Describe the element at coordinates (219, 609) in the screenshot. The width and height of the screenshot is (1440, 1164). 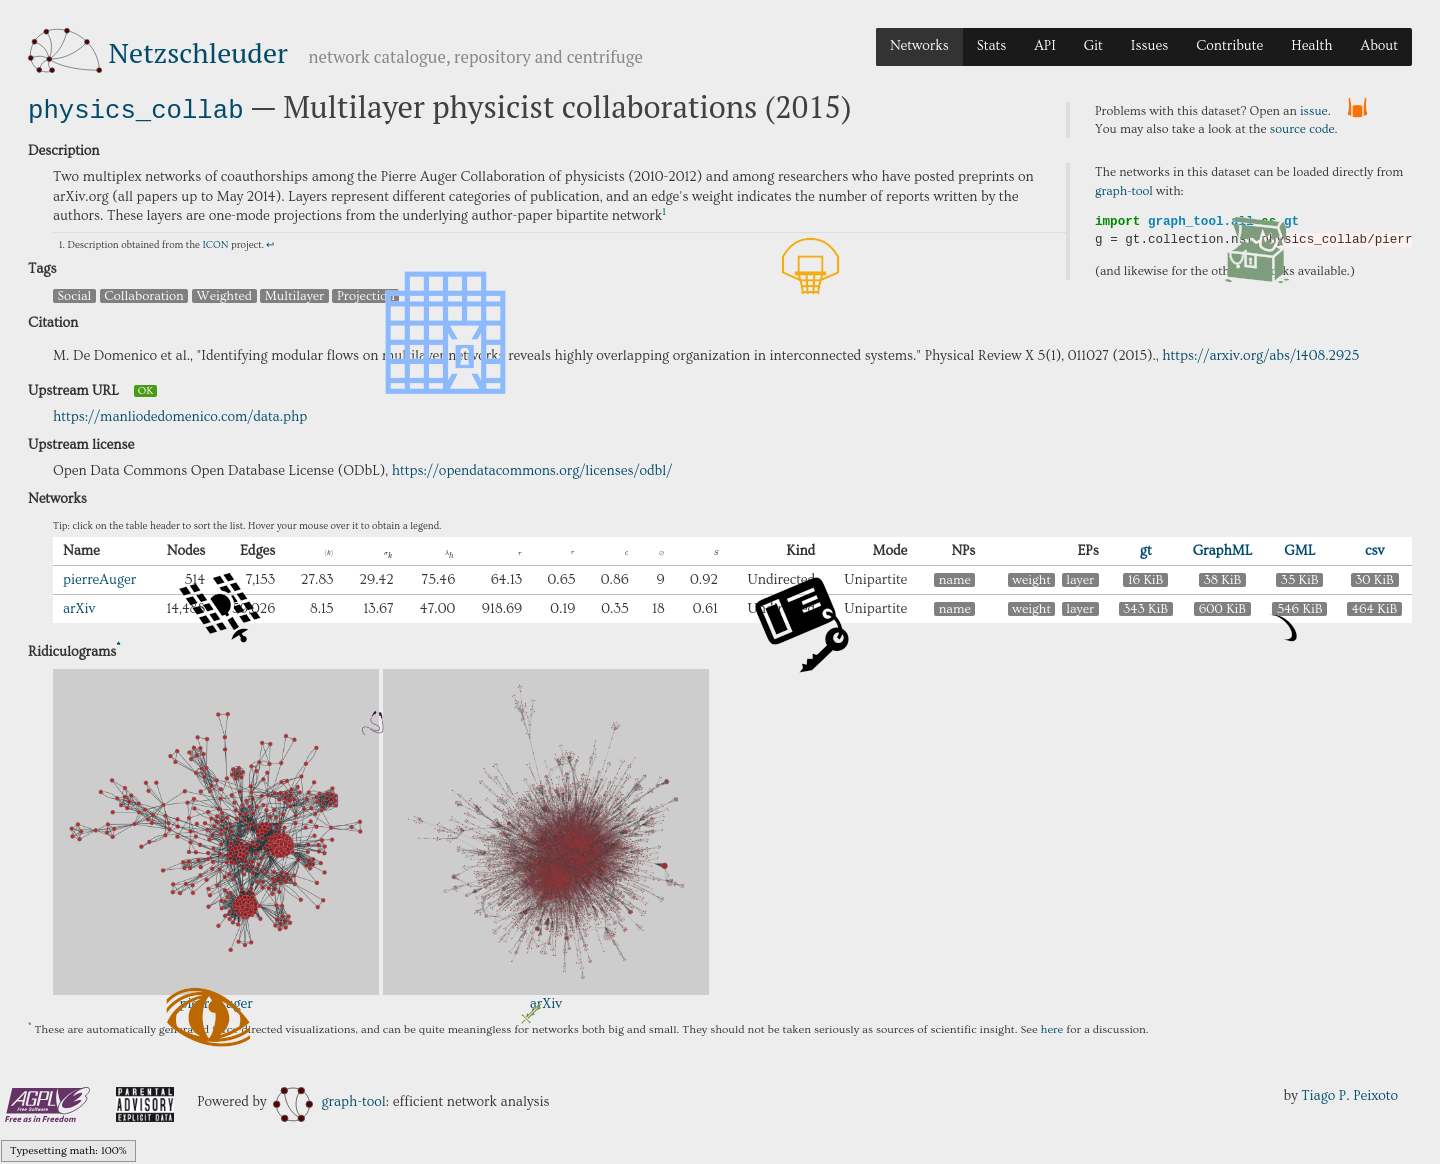
I see `access satellite or space-related features` at that location.